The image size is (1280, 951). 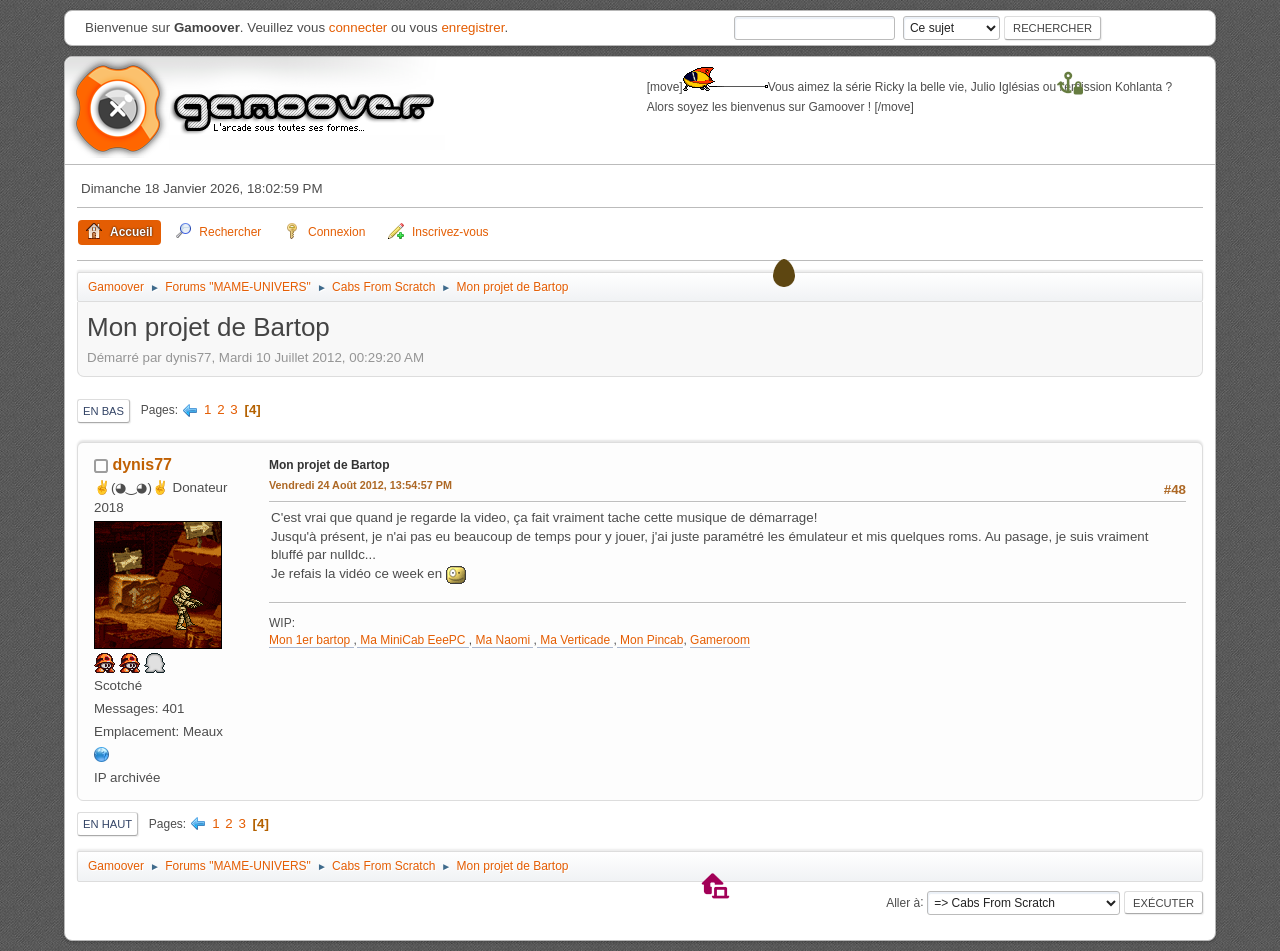 I want to click on indicates breakfast or food-related content, so click(x=784, y=273).